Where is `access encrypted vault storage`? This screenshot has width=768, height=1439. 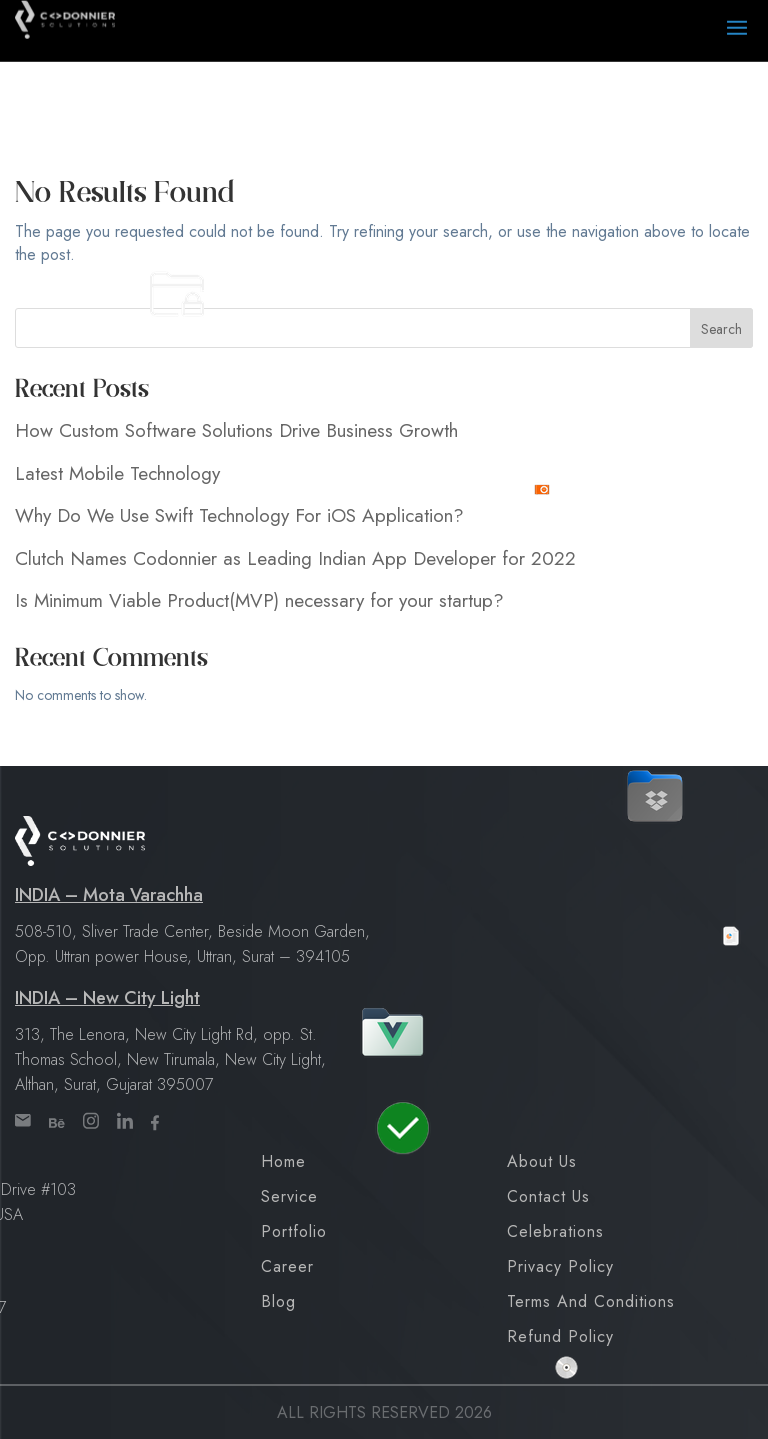
access encrypted vault storage is located at coordinates (177, 294).